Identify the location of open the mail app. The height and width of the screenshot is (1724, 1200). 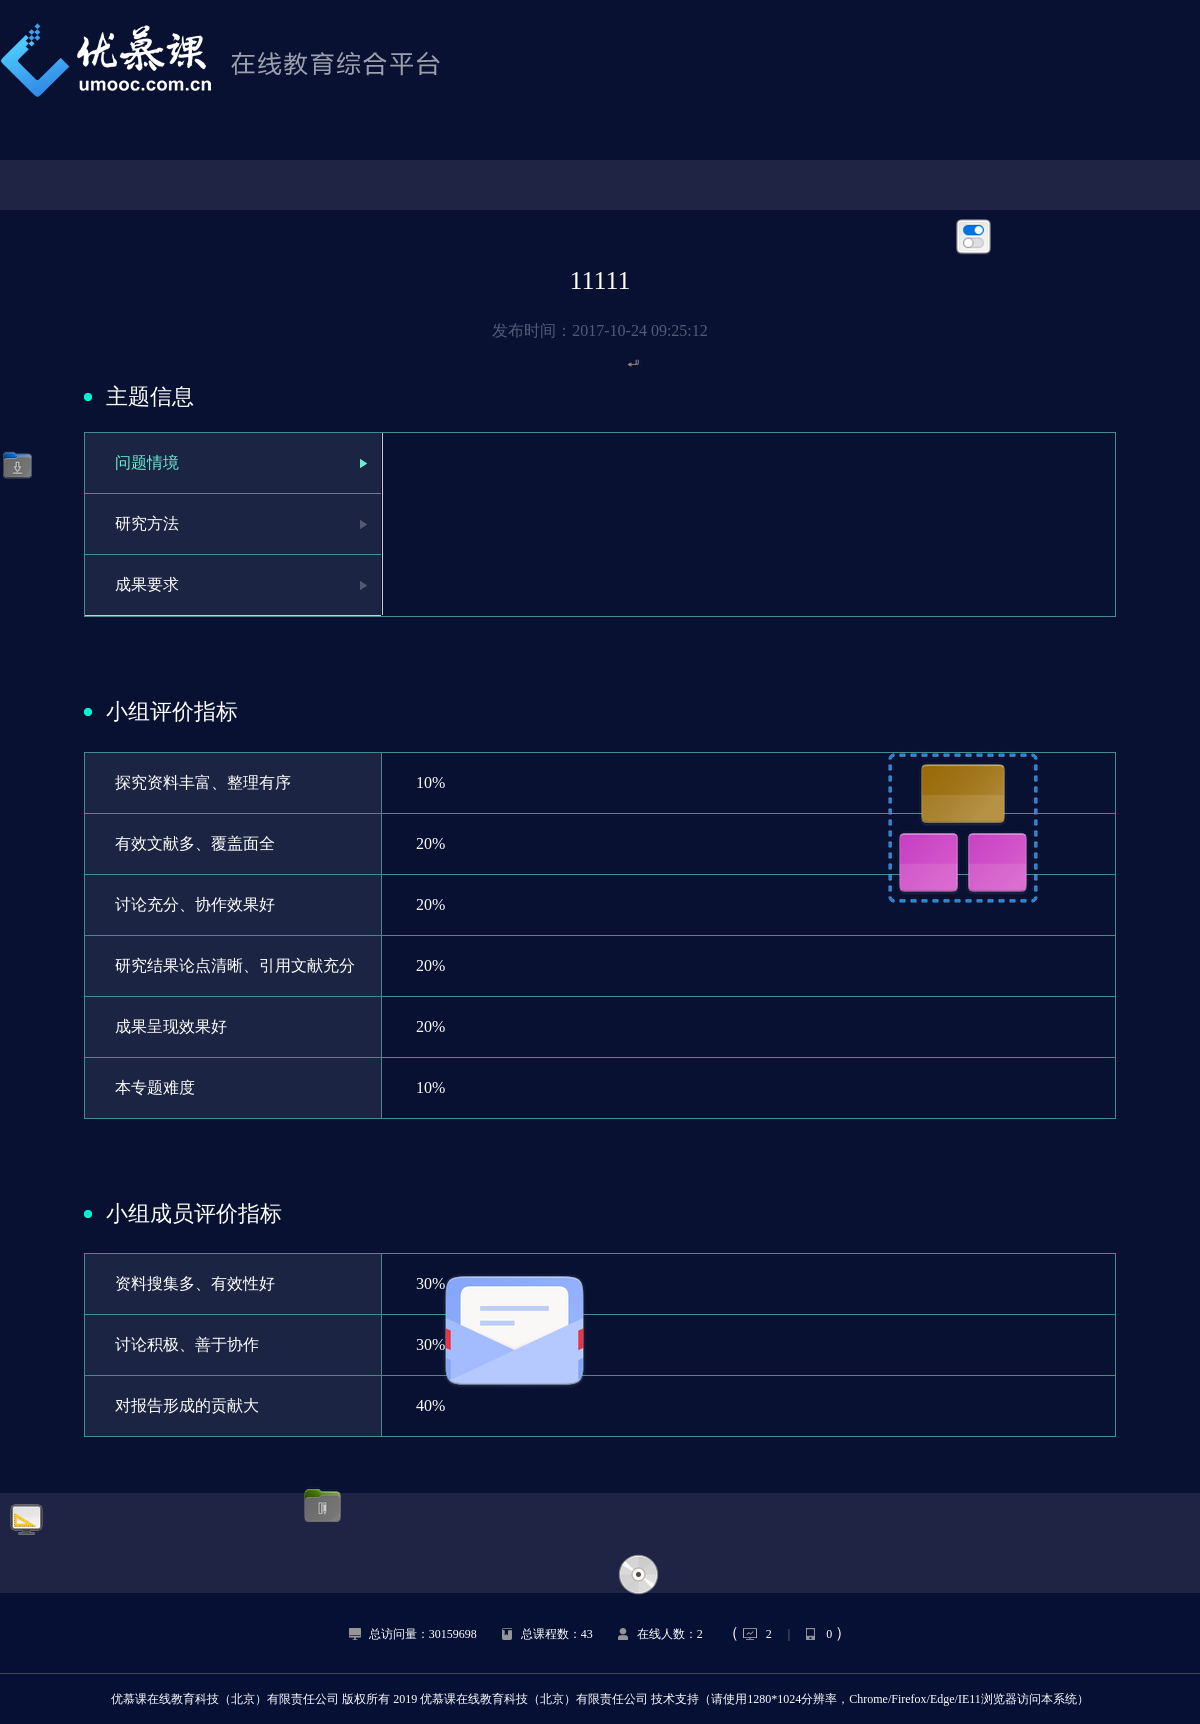
(514, 1330).